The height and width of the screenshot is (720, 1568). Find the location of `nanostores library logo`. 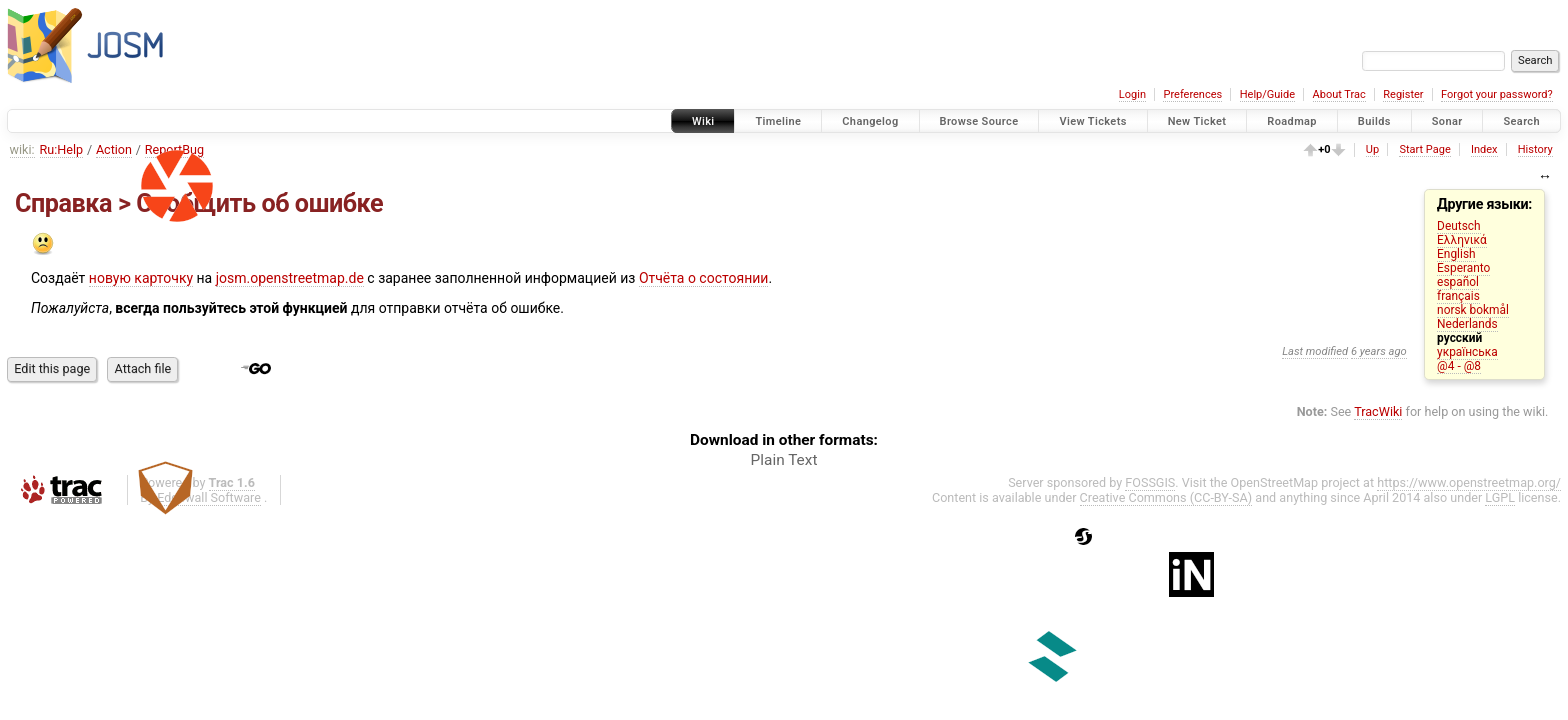

nanostores library logo is located at coordinates (1052, 656).